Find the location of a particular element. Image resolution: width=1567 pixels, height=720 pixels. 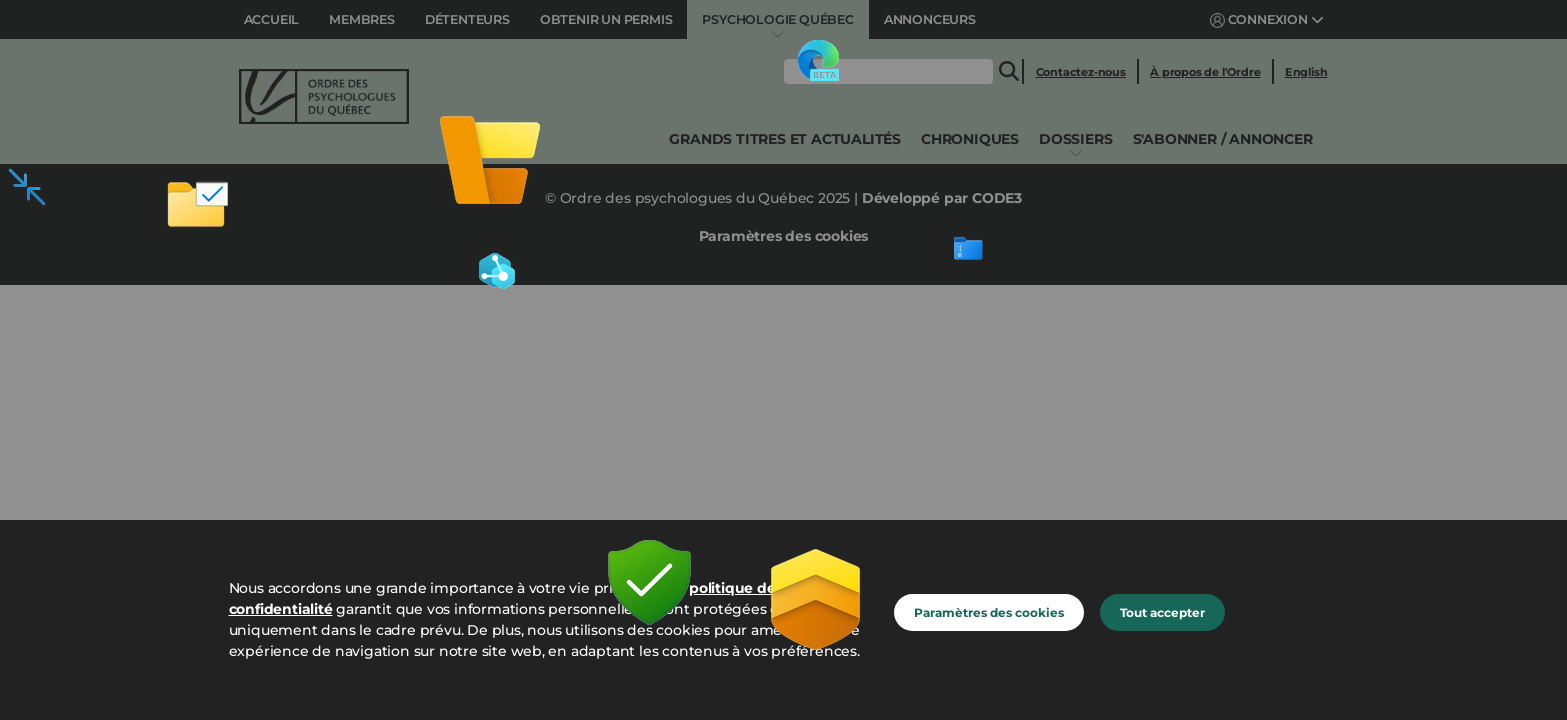

open the commerce or shopping app is located at coordinates (490, 160).